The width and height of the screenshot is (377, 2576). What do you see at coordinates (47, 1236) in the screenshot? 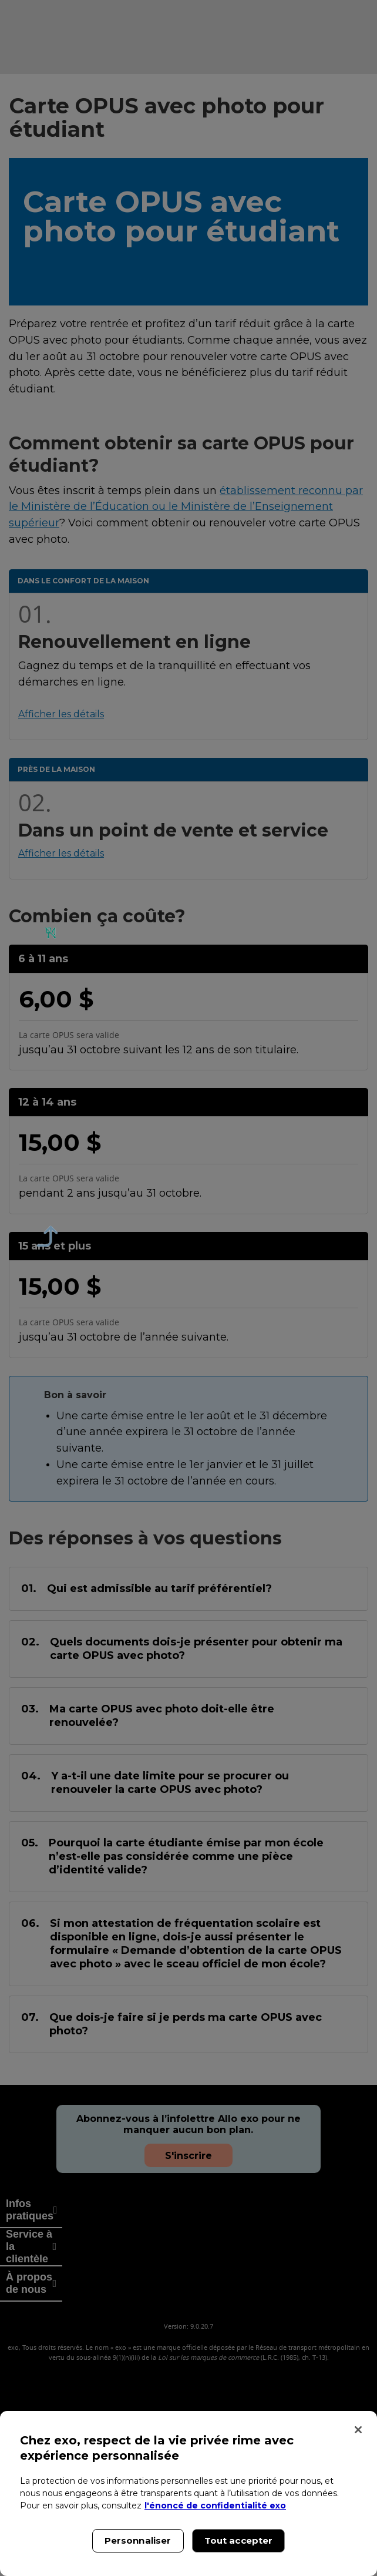
I see `navigate forward and up in a hierarchy` at bounding box center [47, 1236].